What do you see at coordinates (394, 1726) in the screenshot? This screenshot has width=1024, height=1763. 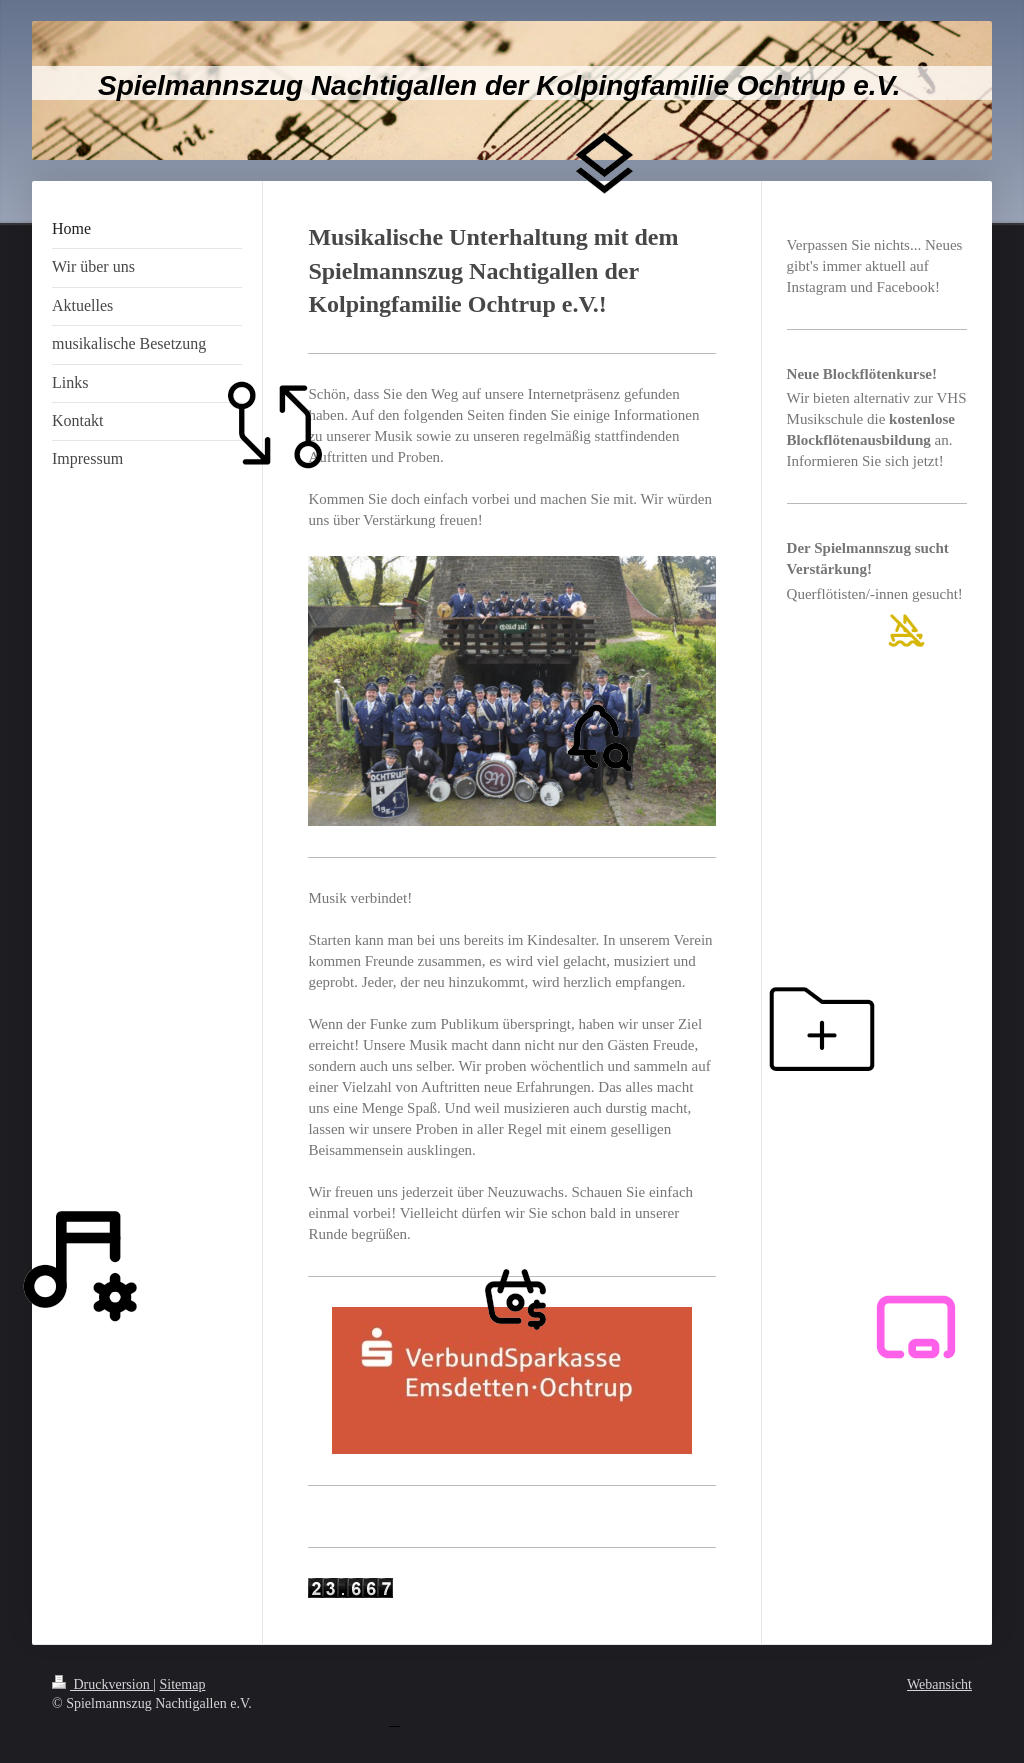 I see `remove an item from a list` at bounding box center [394, 1726].